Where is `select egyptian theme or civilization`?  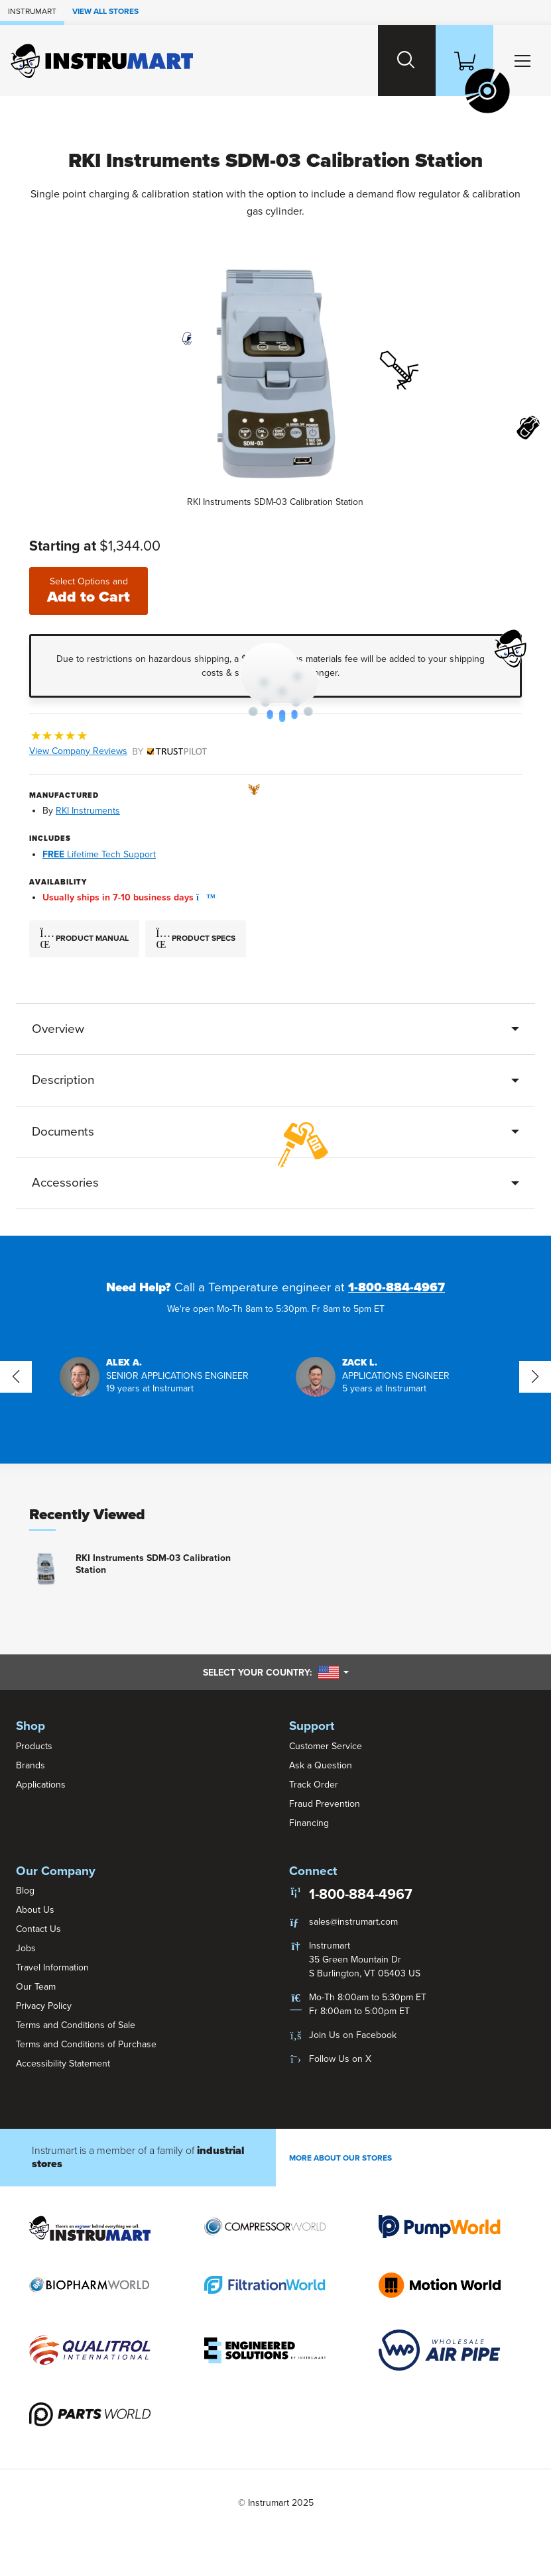
select egyptian theme or civilization is located at coordinates (187, 339).